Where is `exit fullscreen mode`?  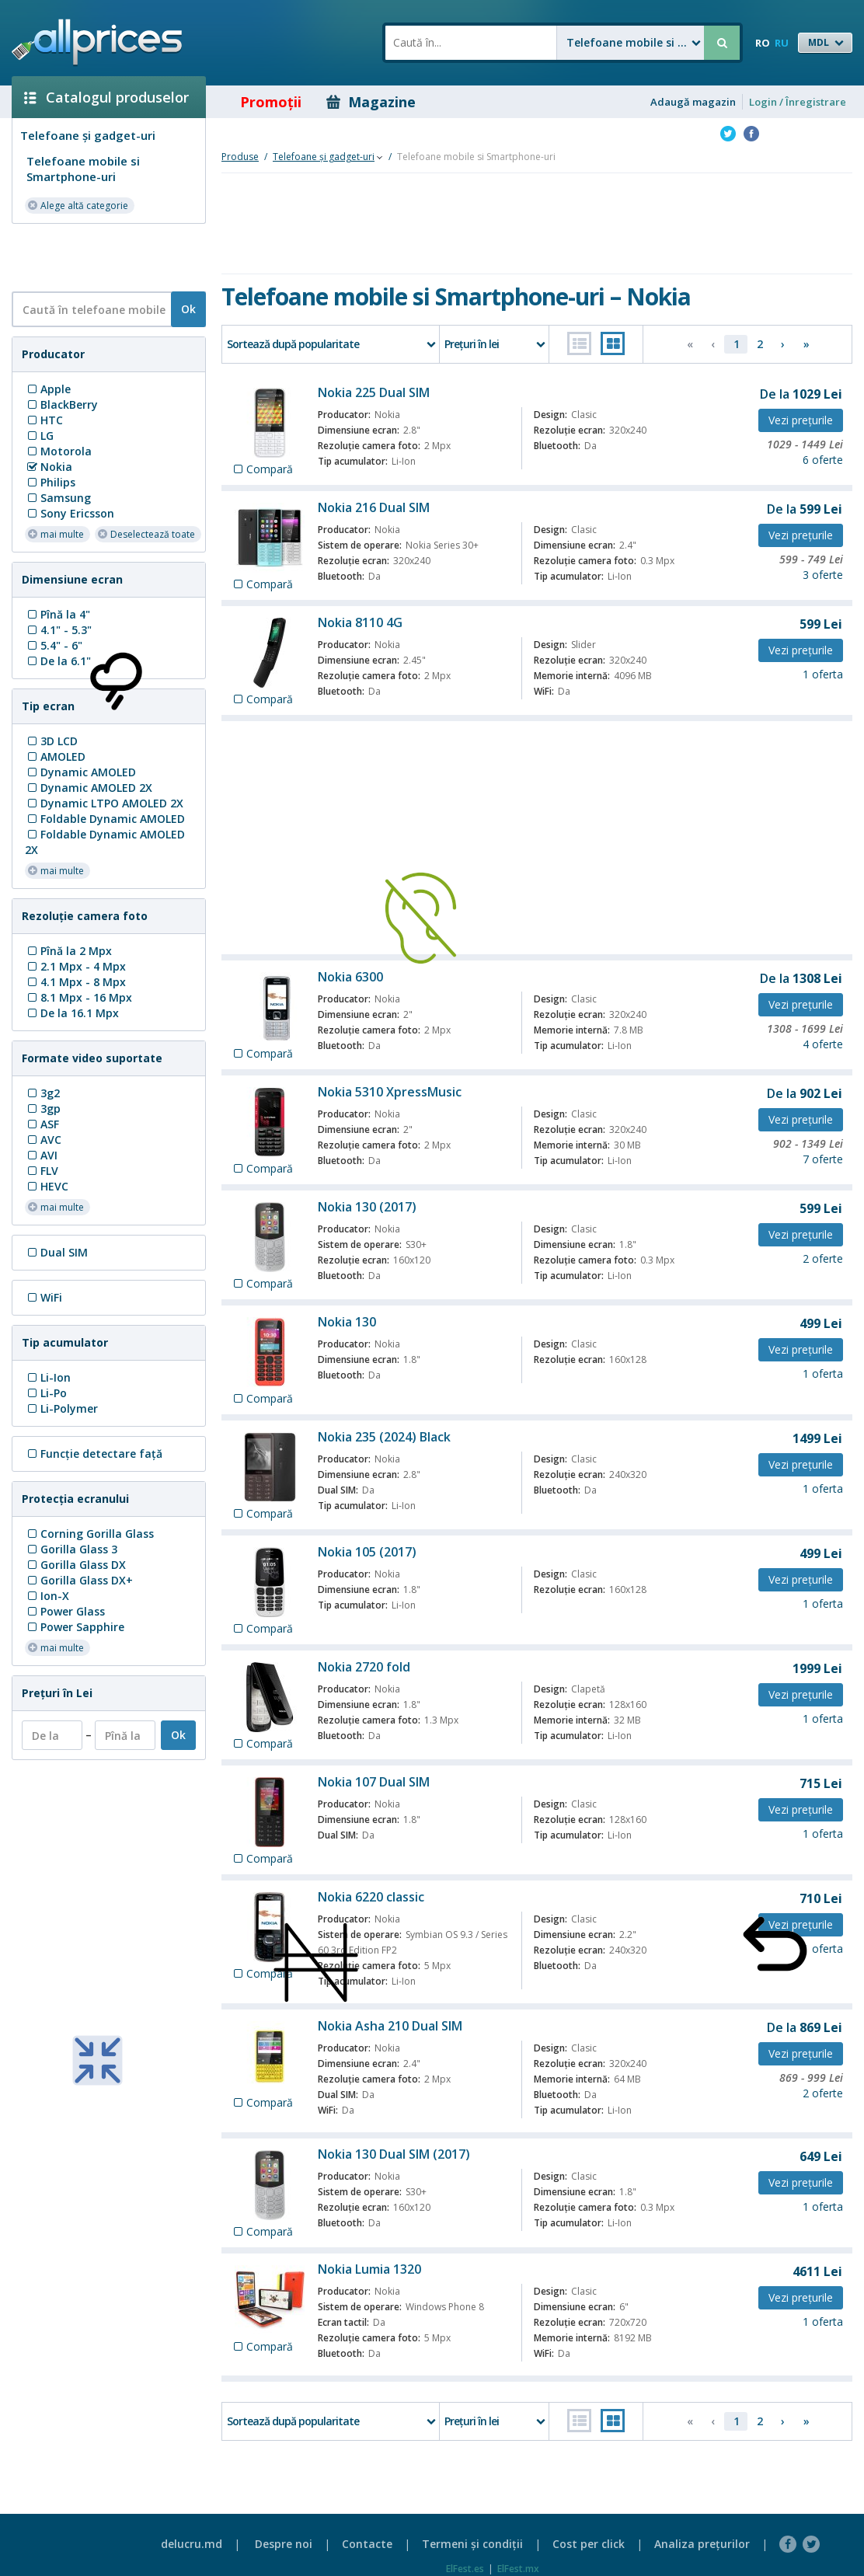
exit fullscreen mode is located at coordinates (97, 2060).